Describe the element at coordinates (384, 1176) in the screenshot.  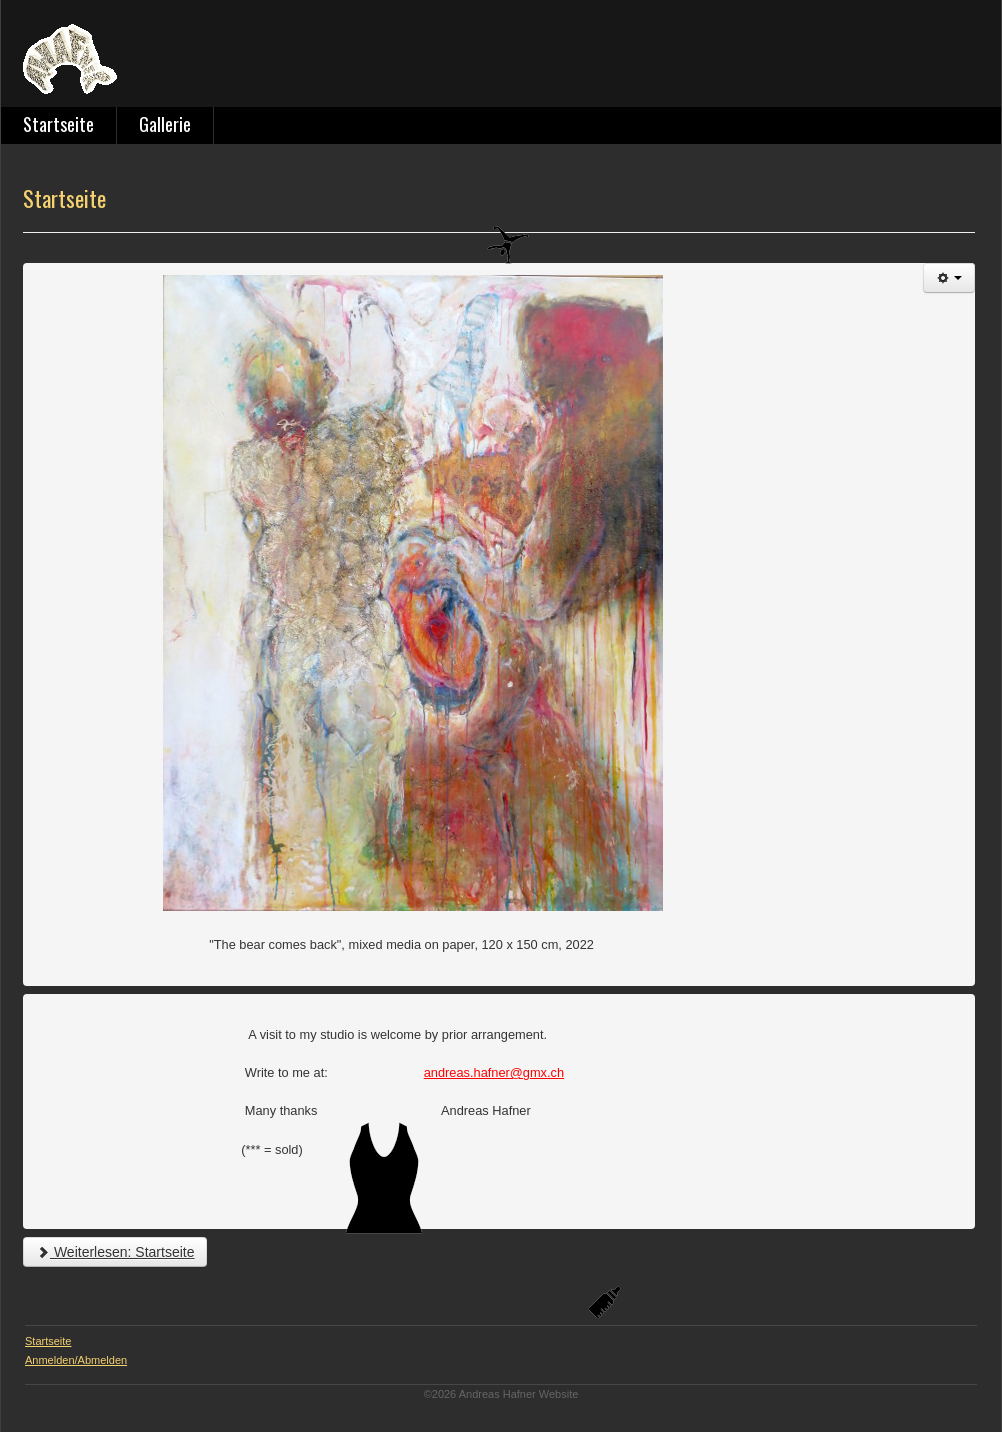
I see `browse sleeveless tops in clothing catalog` at that location.